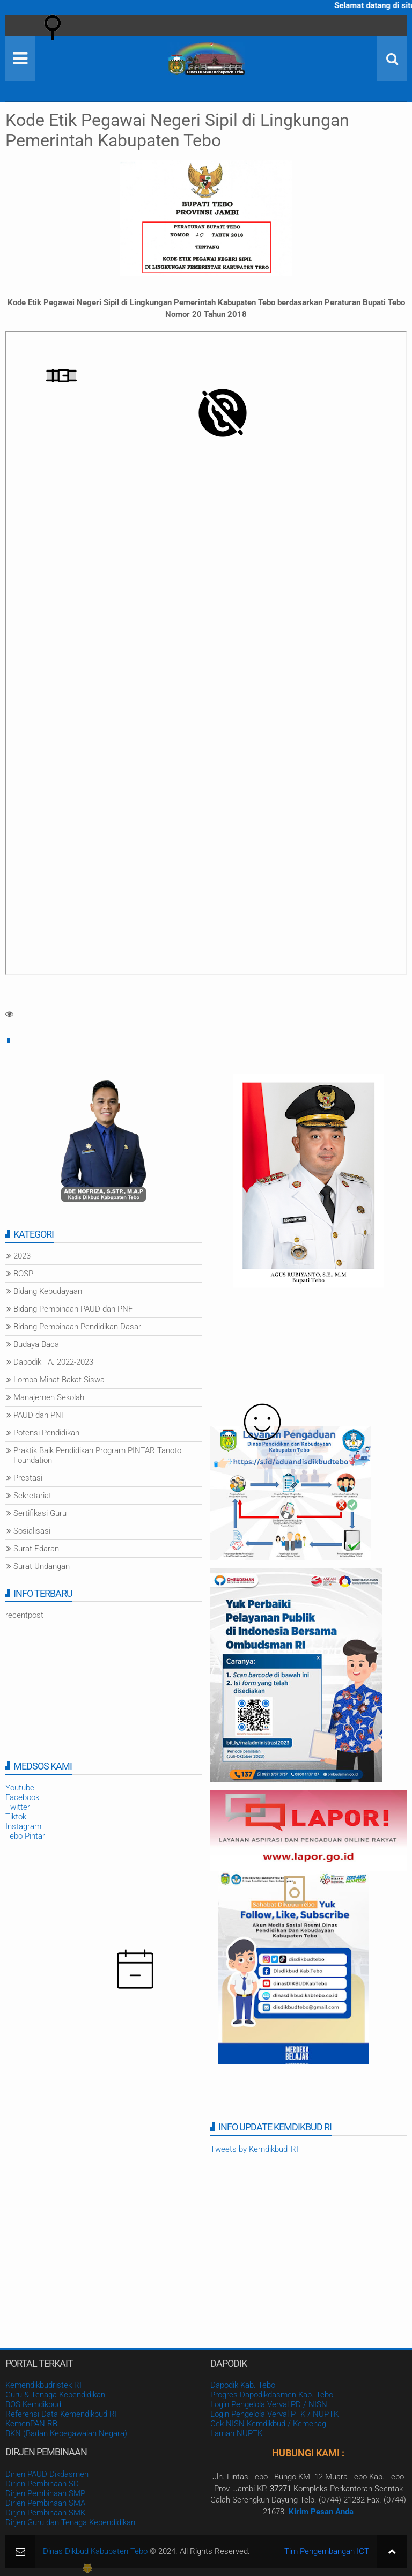 The height and width of the screenshot is (2576, 412). What do you see at coordinates (262, 1422) in the screenshot?
I see `add an emoji or reaction` at bounding box center [262, 1422].